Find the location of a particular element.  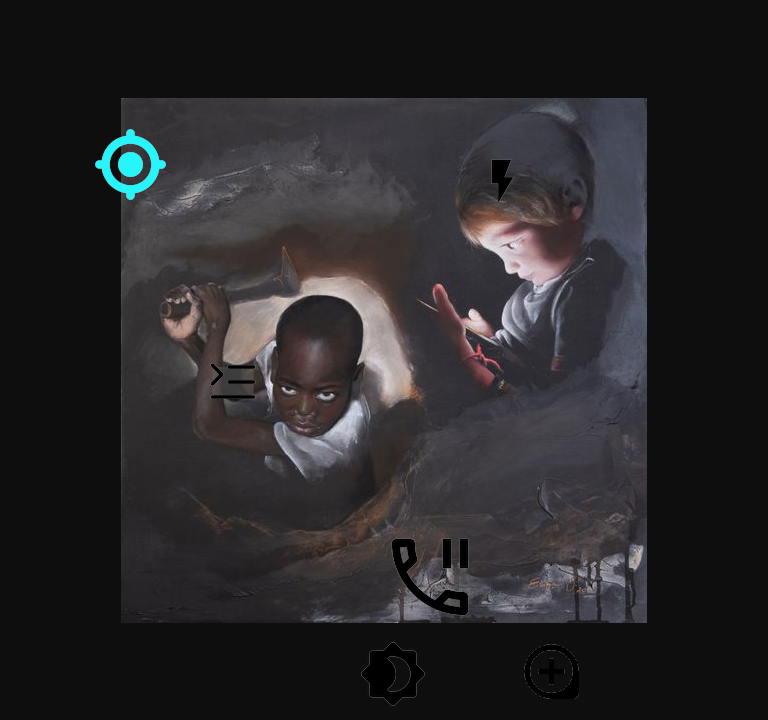

zoom in on image or content is located at coordinates (551, 671).